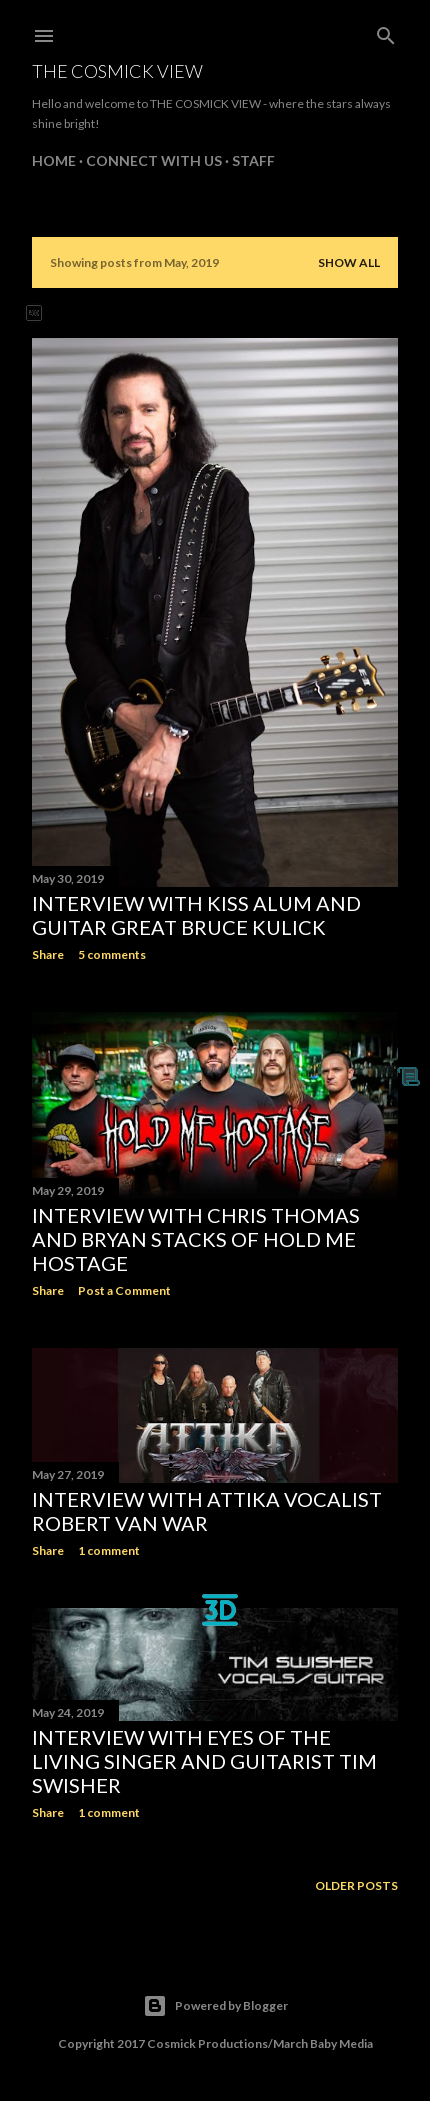  Describe the element at coordinates (220, 1610) in the screenshot. I see `switch to 3D view mode` at that location.